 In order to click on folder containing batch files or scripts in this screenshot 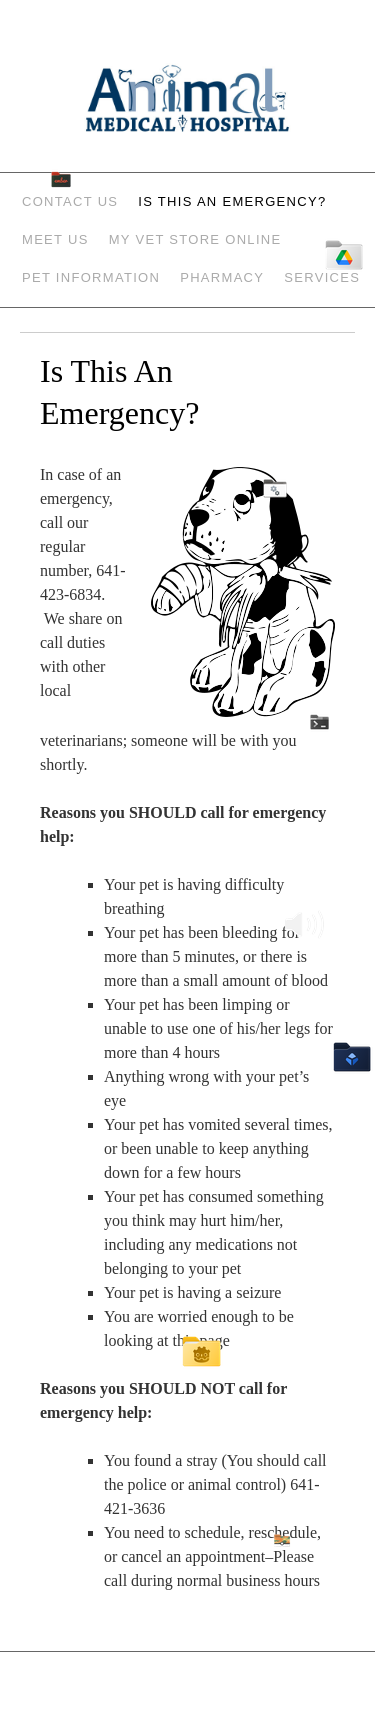, I will do `click(275, 489)`.